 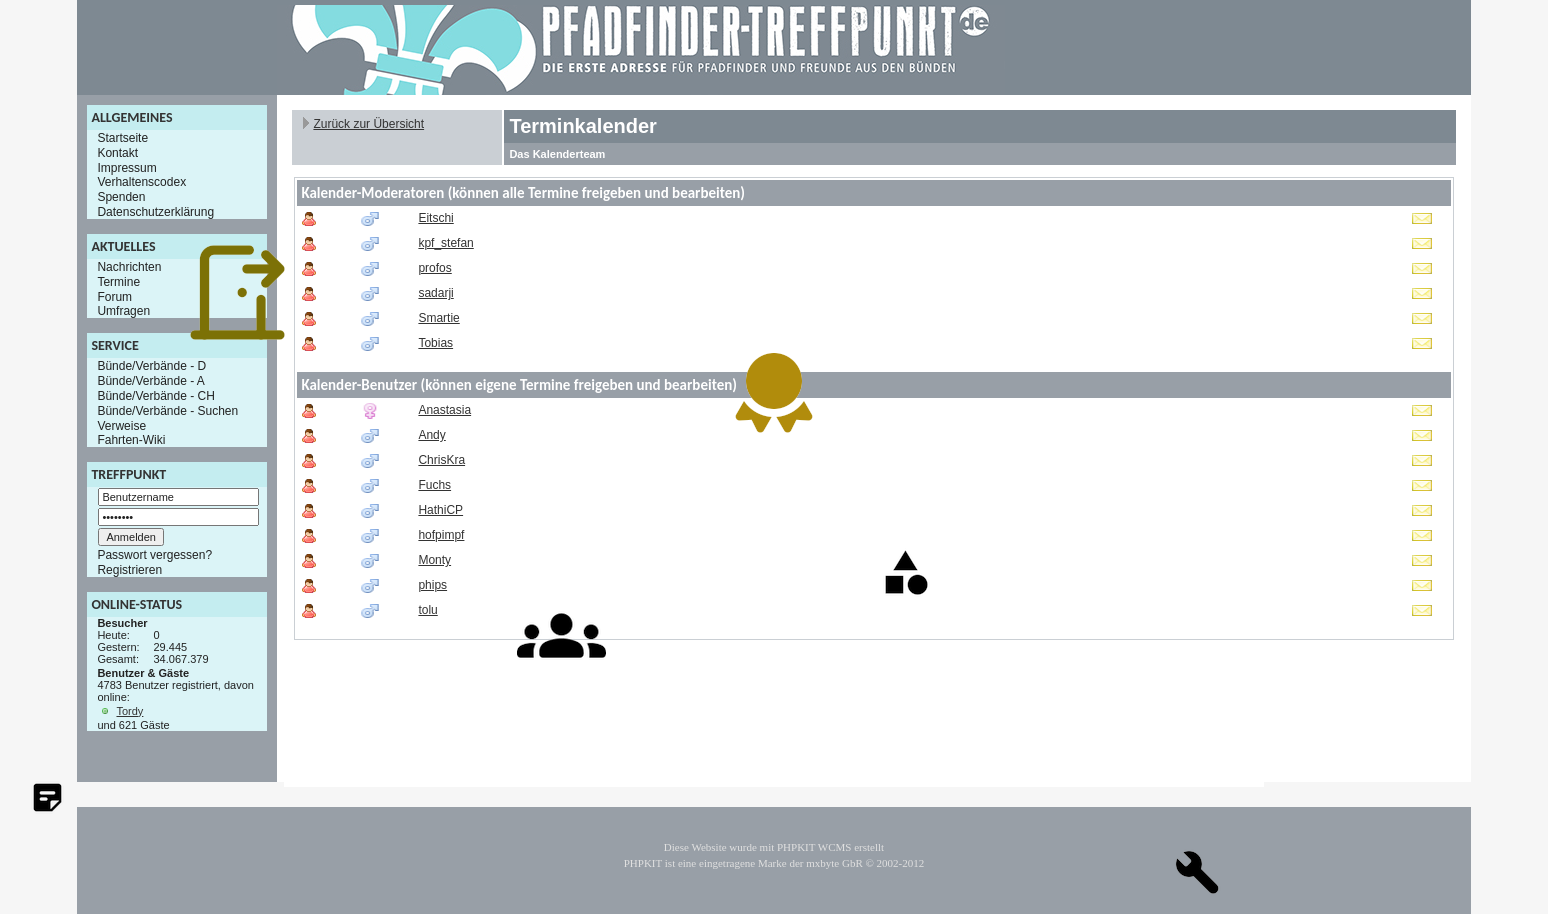 I want to click on view or manage groups, so click(x=561, y=635).